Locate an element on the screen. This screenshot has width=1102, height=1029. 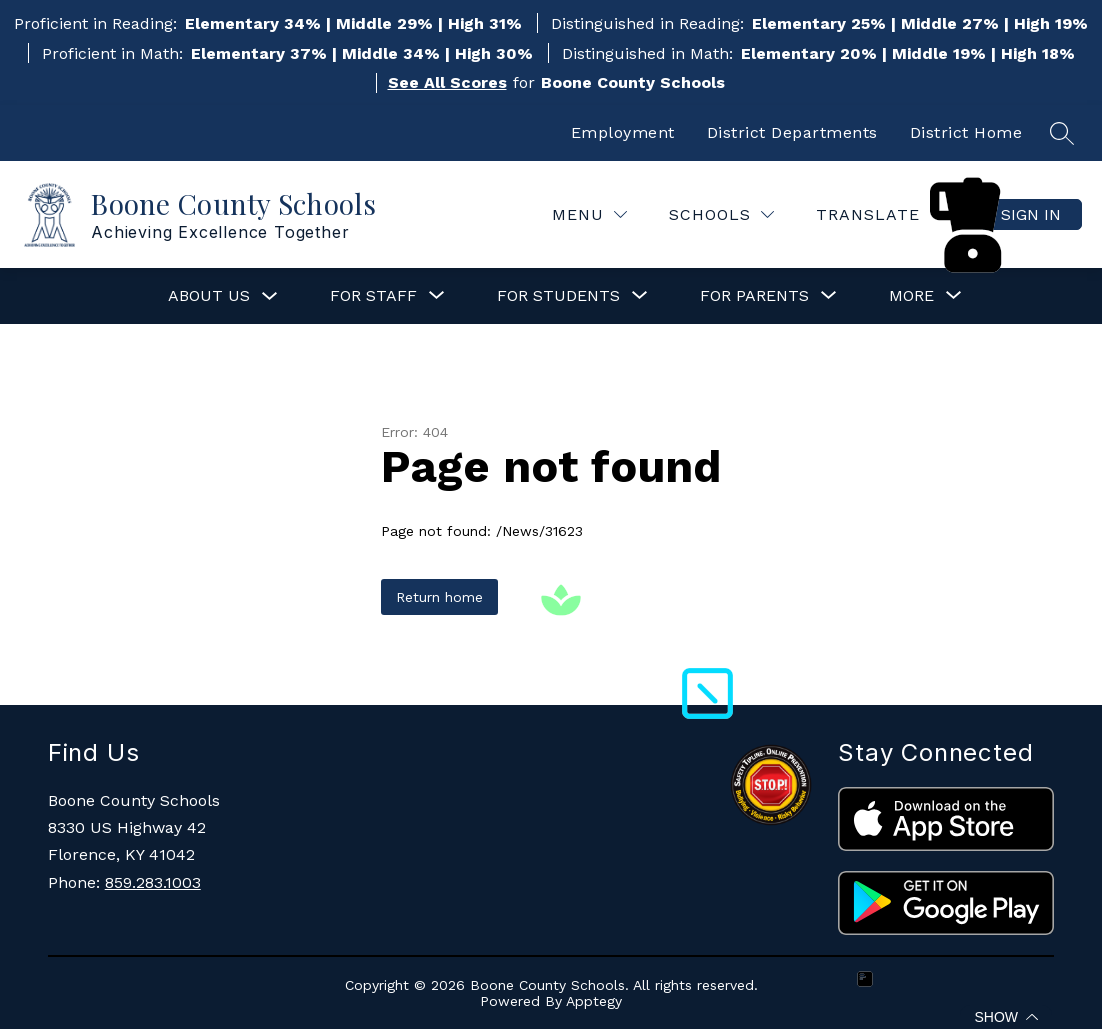
indicates a blocked or forbidden action is located at coordinates (707, 693).